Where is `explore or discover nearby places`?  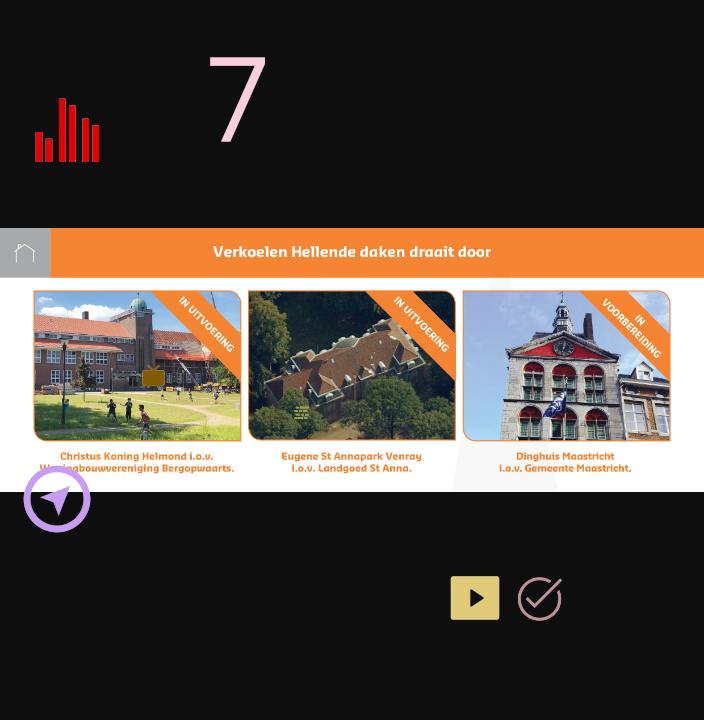
explore or discover nearby places is located at coordinates (57, 499).